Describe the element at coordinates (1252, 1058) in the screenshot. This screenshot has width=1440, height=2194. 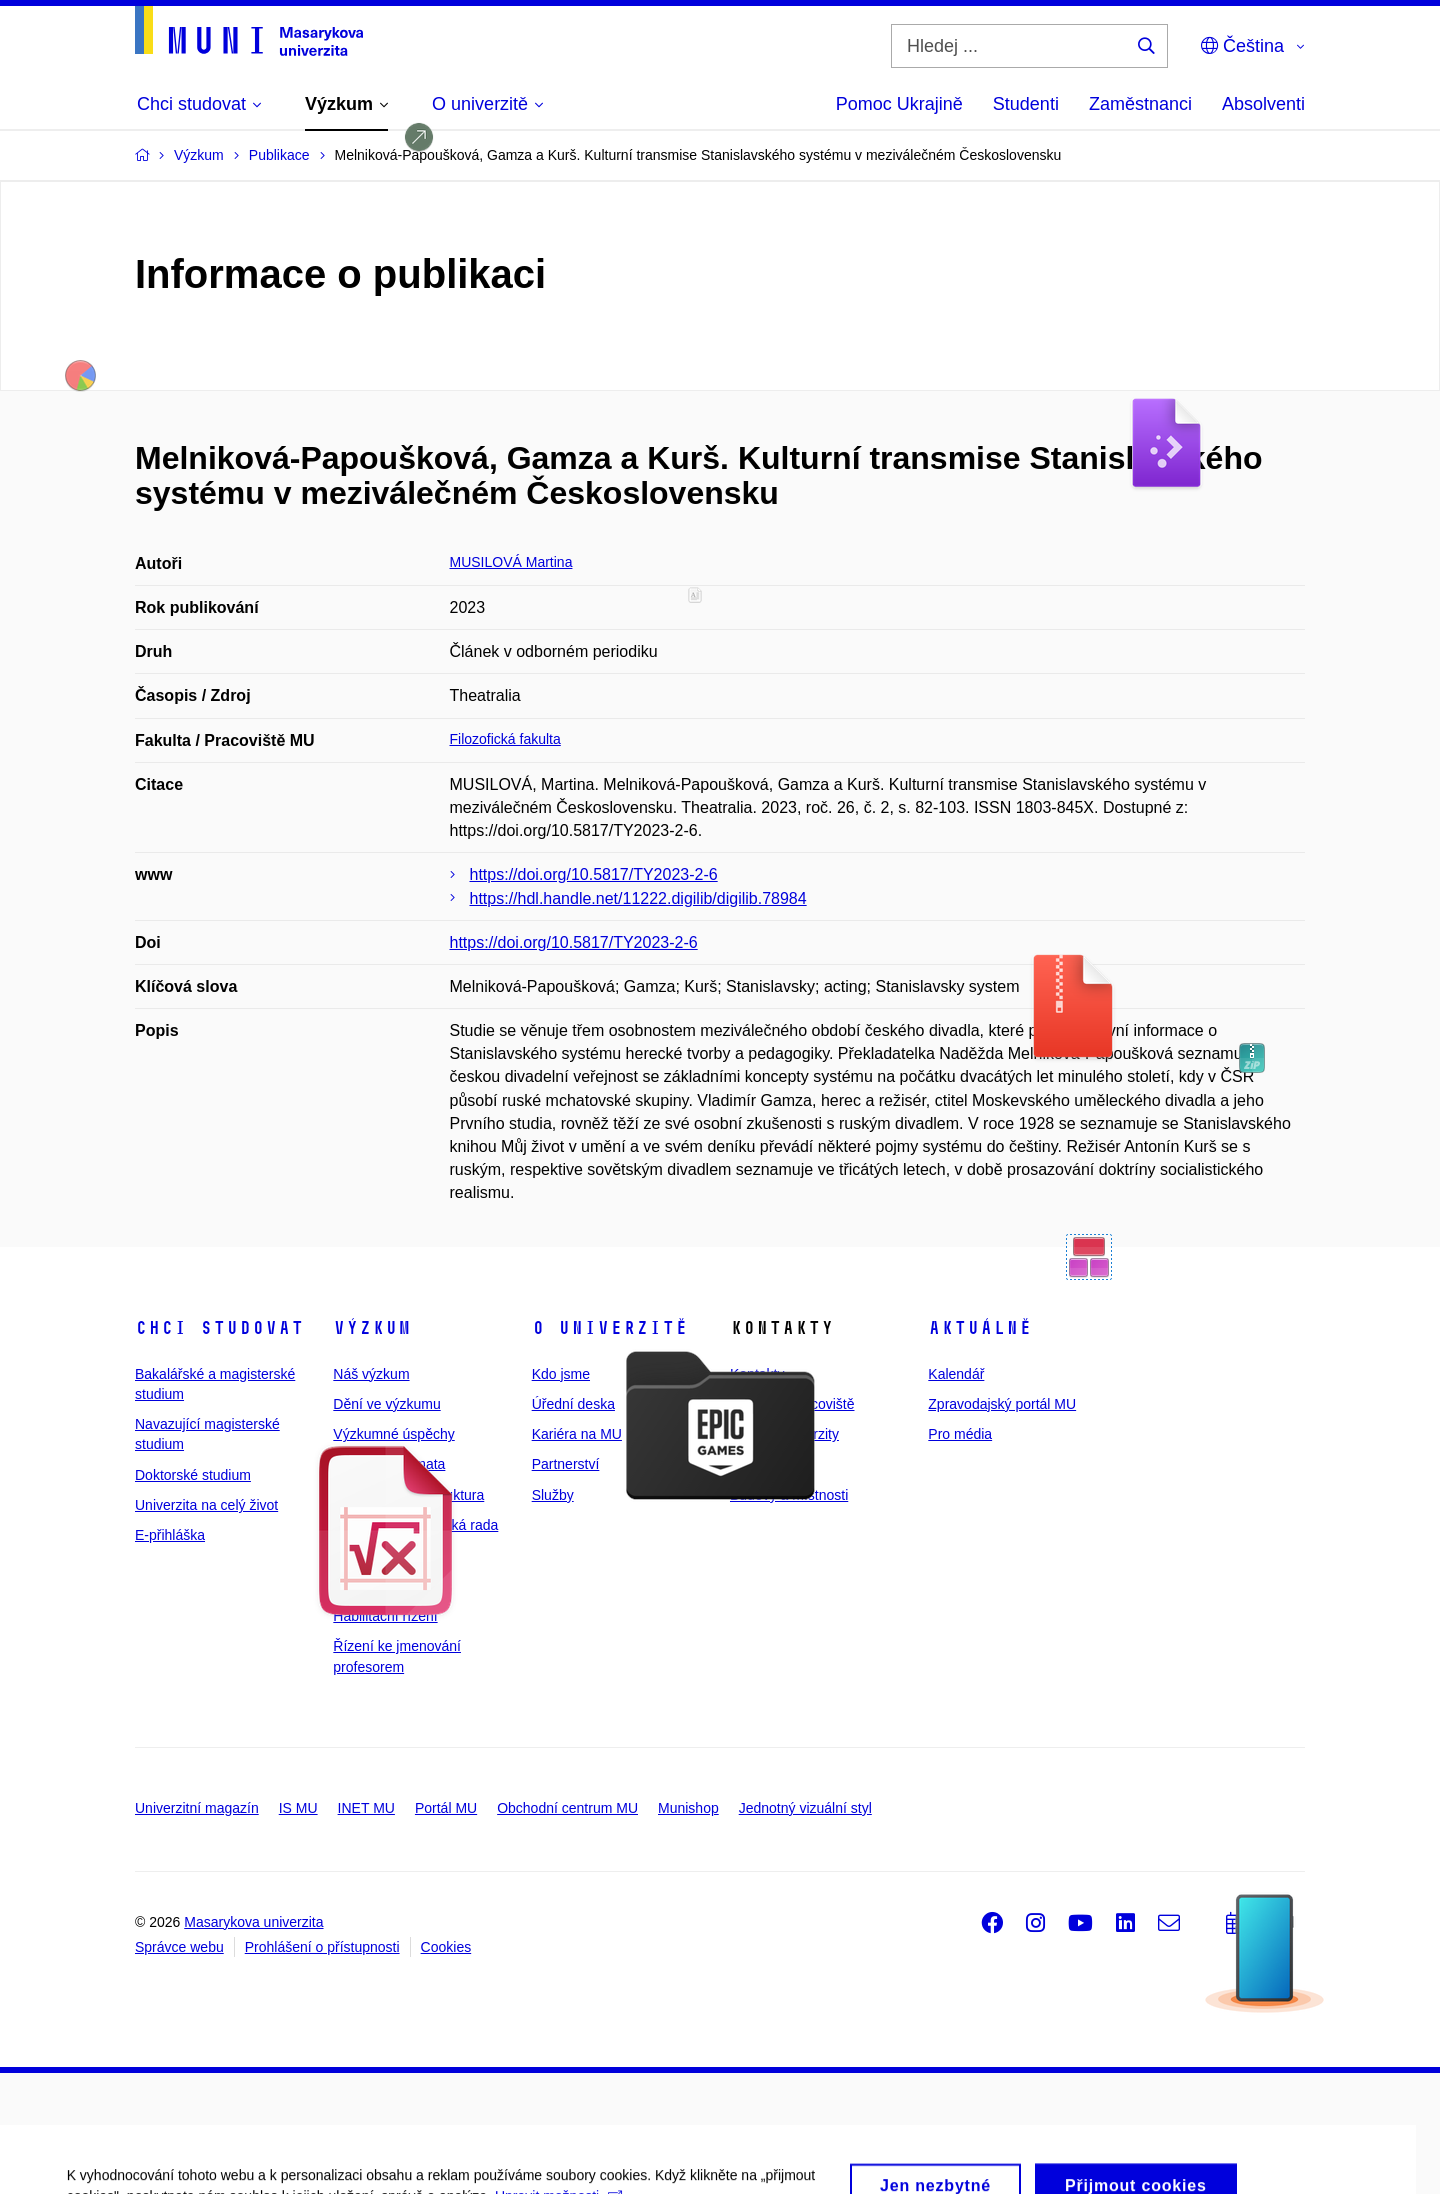
I see `compressed zip archive file` at that location.